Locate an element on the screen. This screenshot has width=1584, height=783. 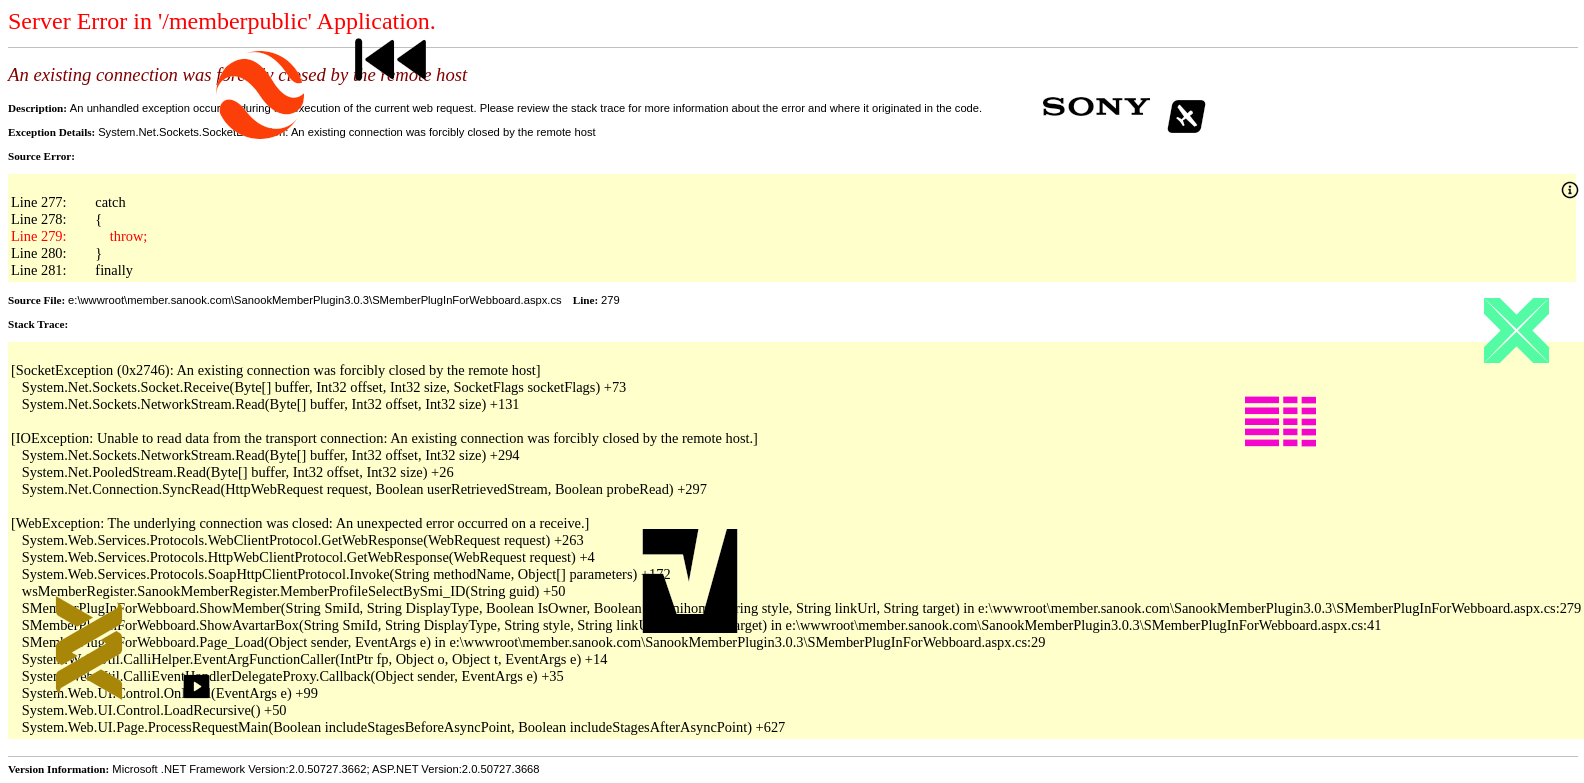
avianex brand logo is located at coordinates (1186, 116).